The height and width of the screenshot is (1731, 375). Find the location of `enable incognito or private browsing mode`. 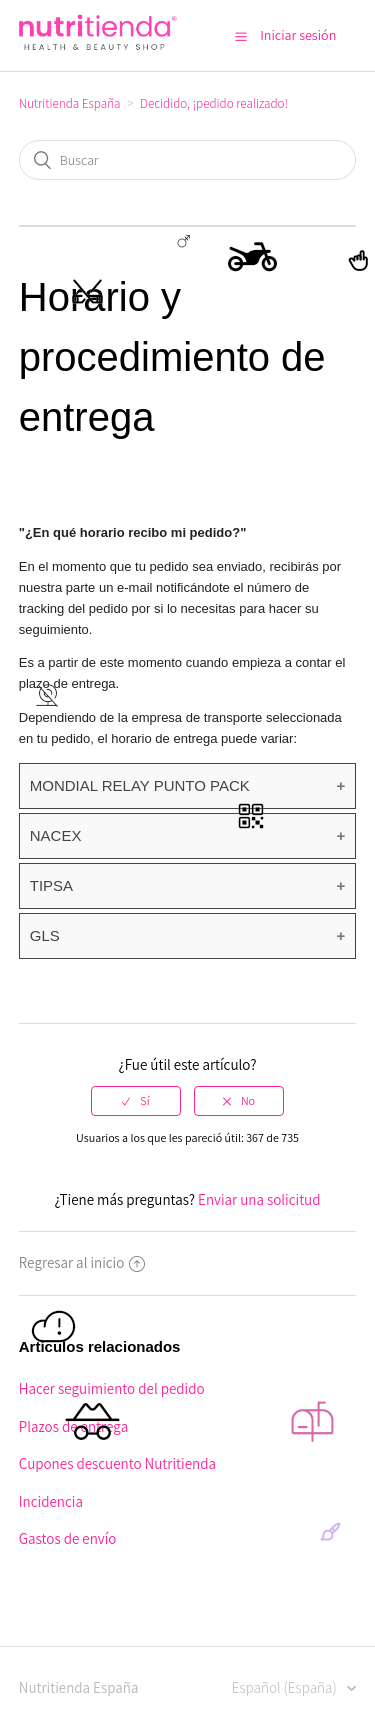

enable incognito or private browsing mode is located at coordinates (92, 1421).